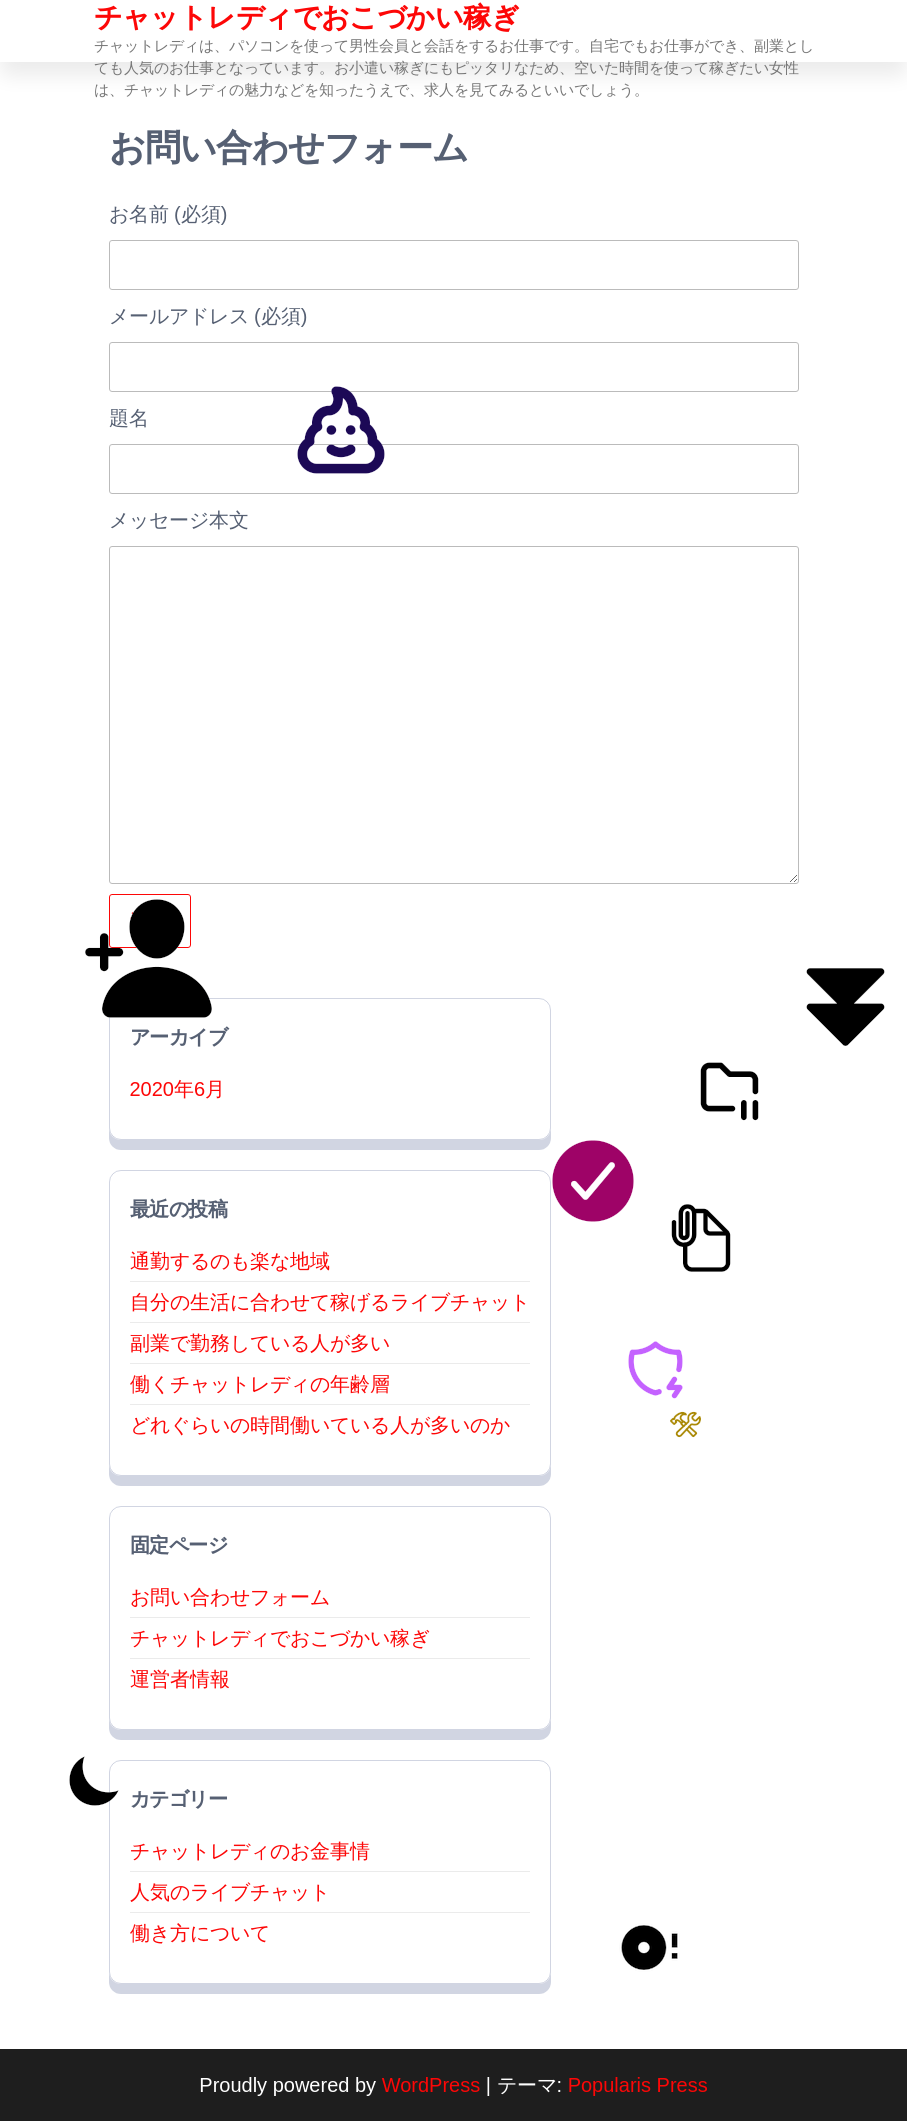 This screenshot has width=907, height=2121. What do you see at coordinates (341, 430) in the screenshot?
I see `add a poop emoji reaction` at bounding box center [341, 430].